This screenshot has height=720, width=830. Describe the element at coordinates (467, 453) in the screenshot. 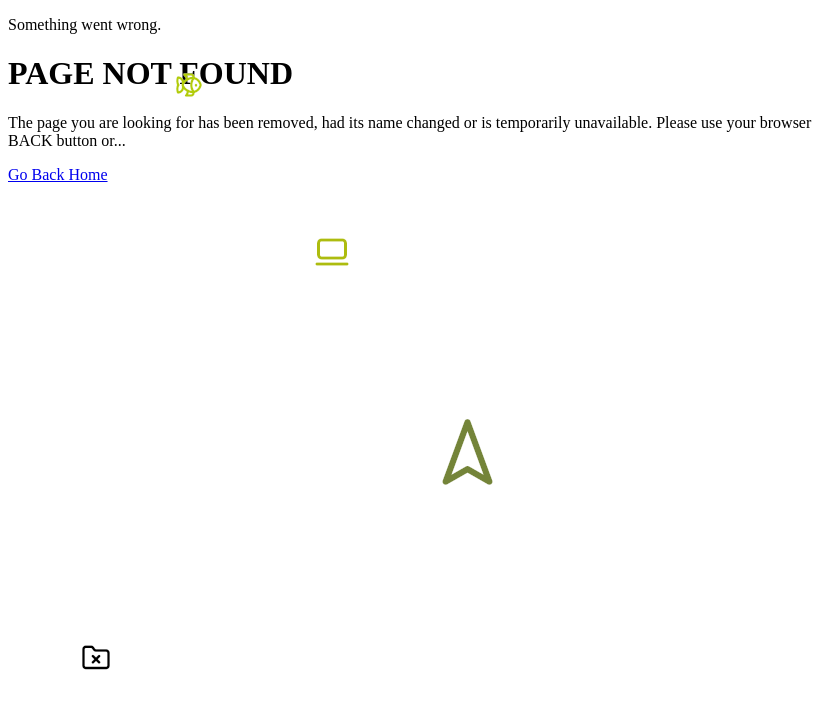

I see `navigate to current destination` at that location.